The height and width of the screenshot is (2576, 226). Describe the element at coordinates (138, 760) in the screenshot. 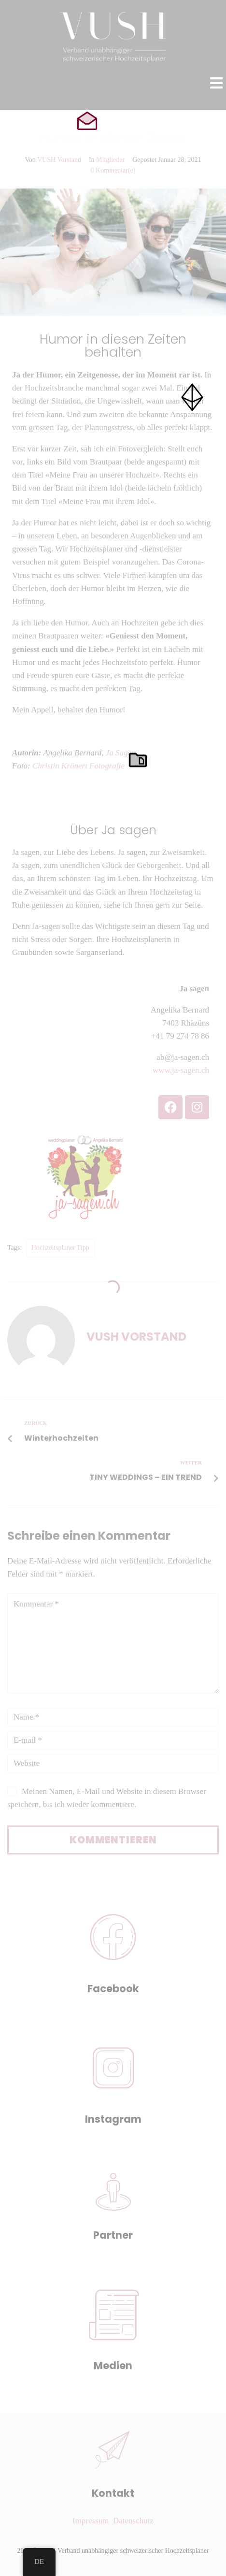

I see `access saved code snippets` at that location.